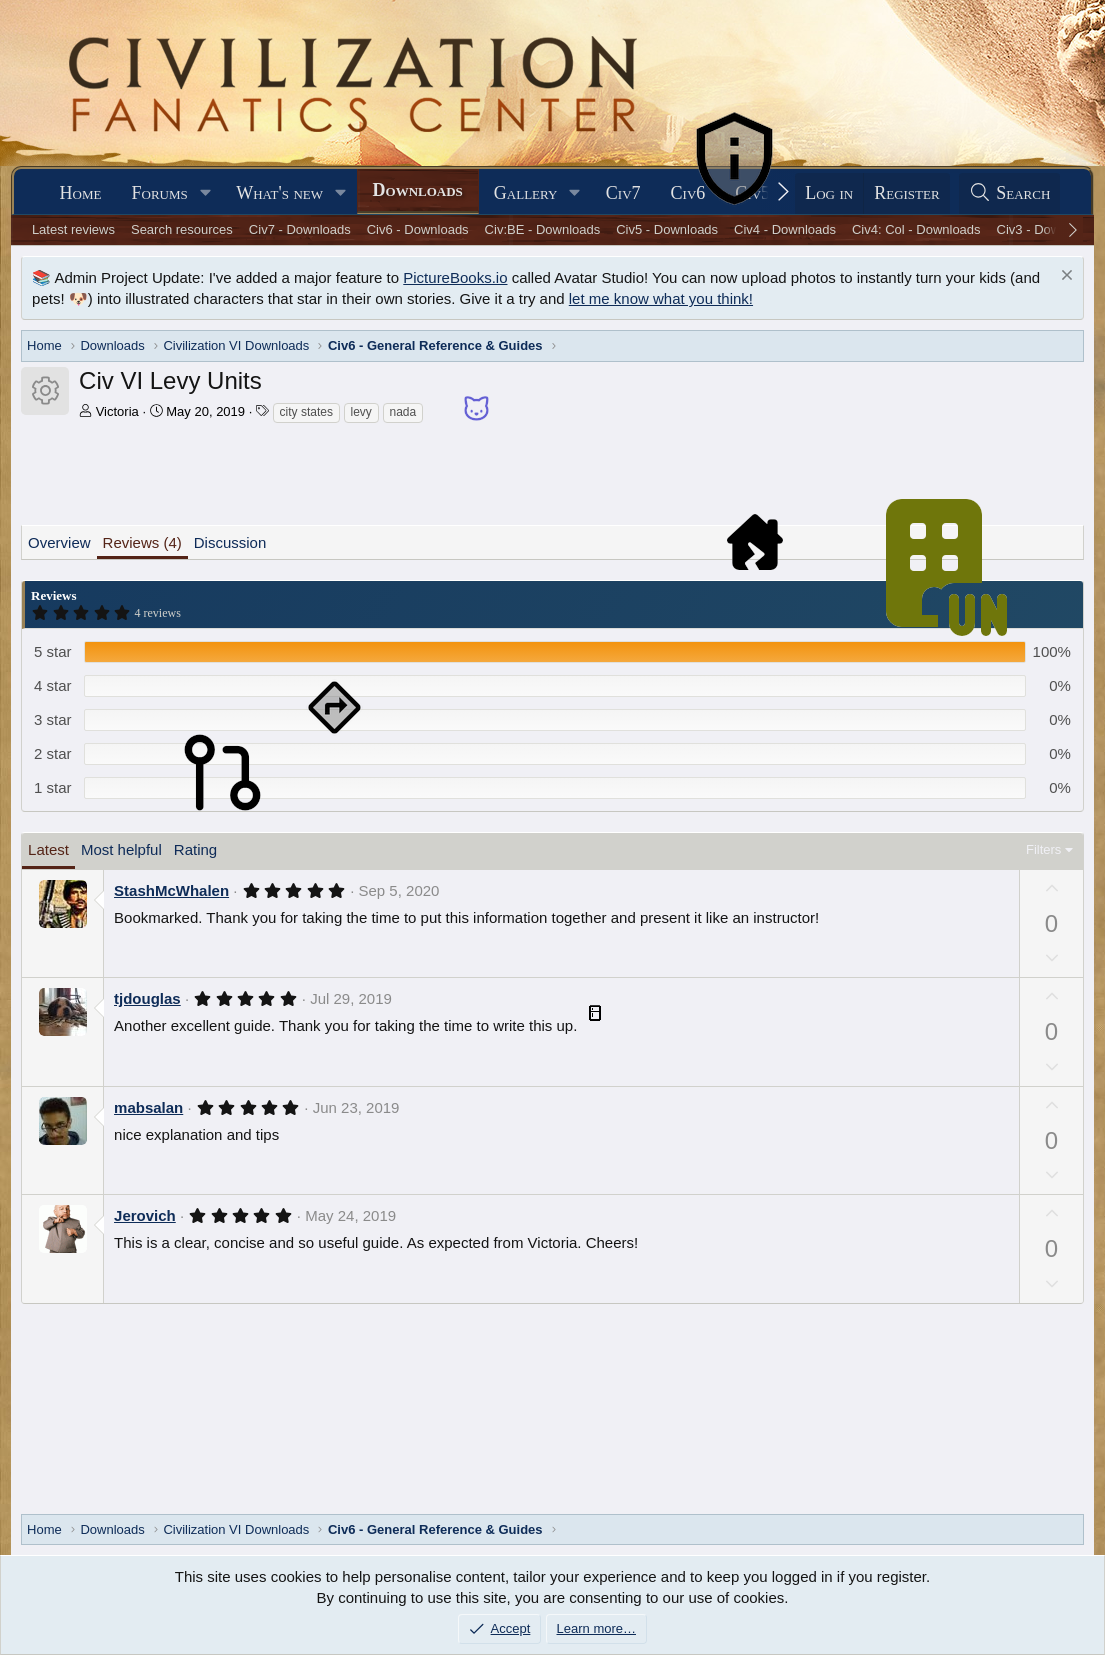 Image resolution: width=1105 pixels, height=1655 pixels. Describe the element at coordinates (595, 1013) in the screenshot. I see `access kitchen appliances or settings` at that location.